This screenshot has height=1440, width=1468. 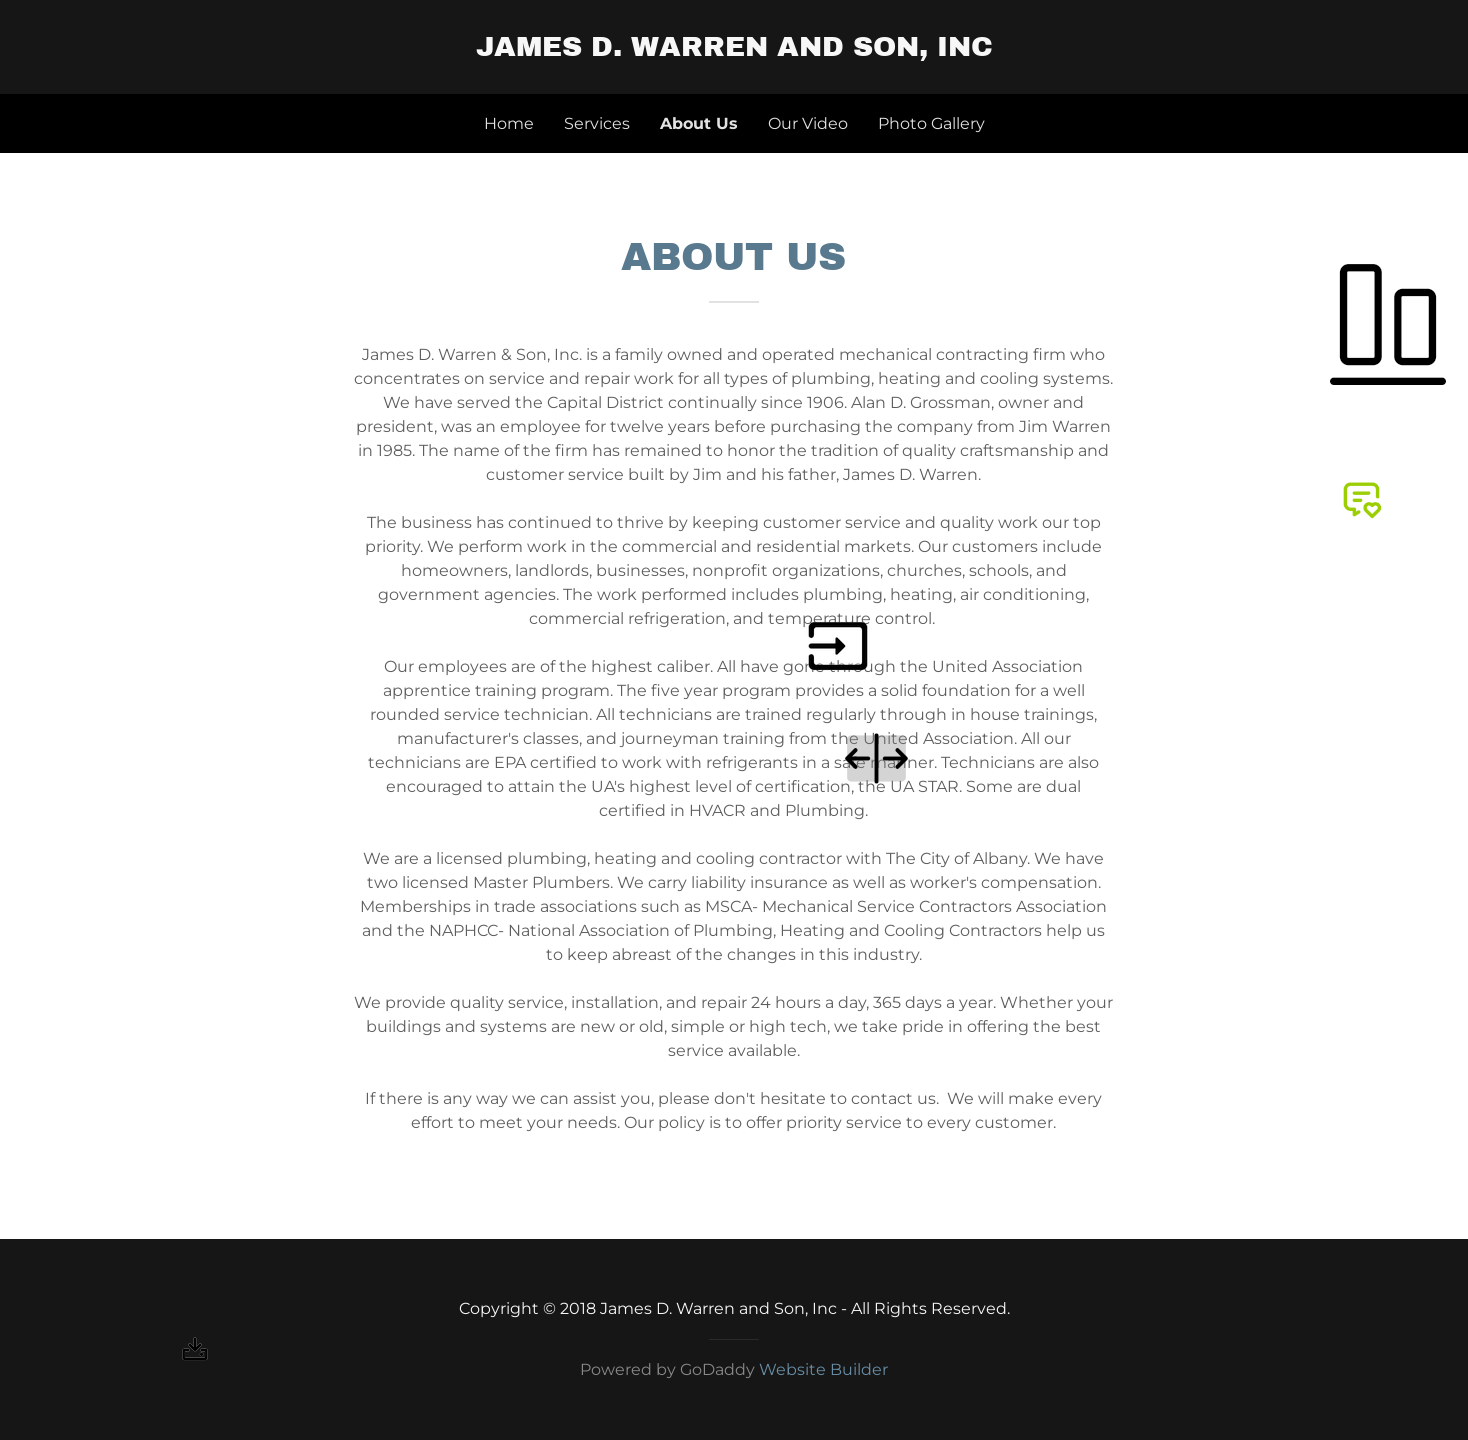 I want to click on align selected objects to the bottom edge, so click(x=1388, y=327).